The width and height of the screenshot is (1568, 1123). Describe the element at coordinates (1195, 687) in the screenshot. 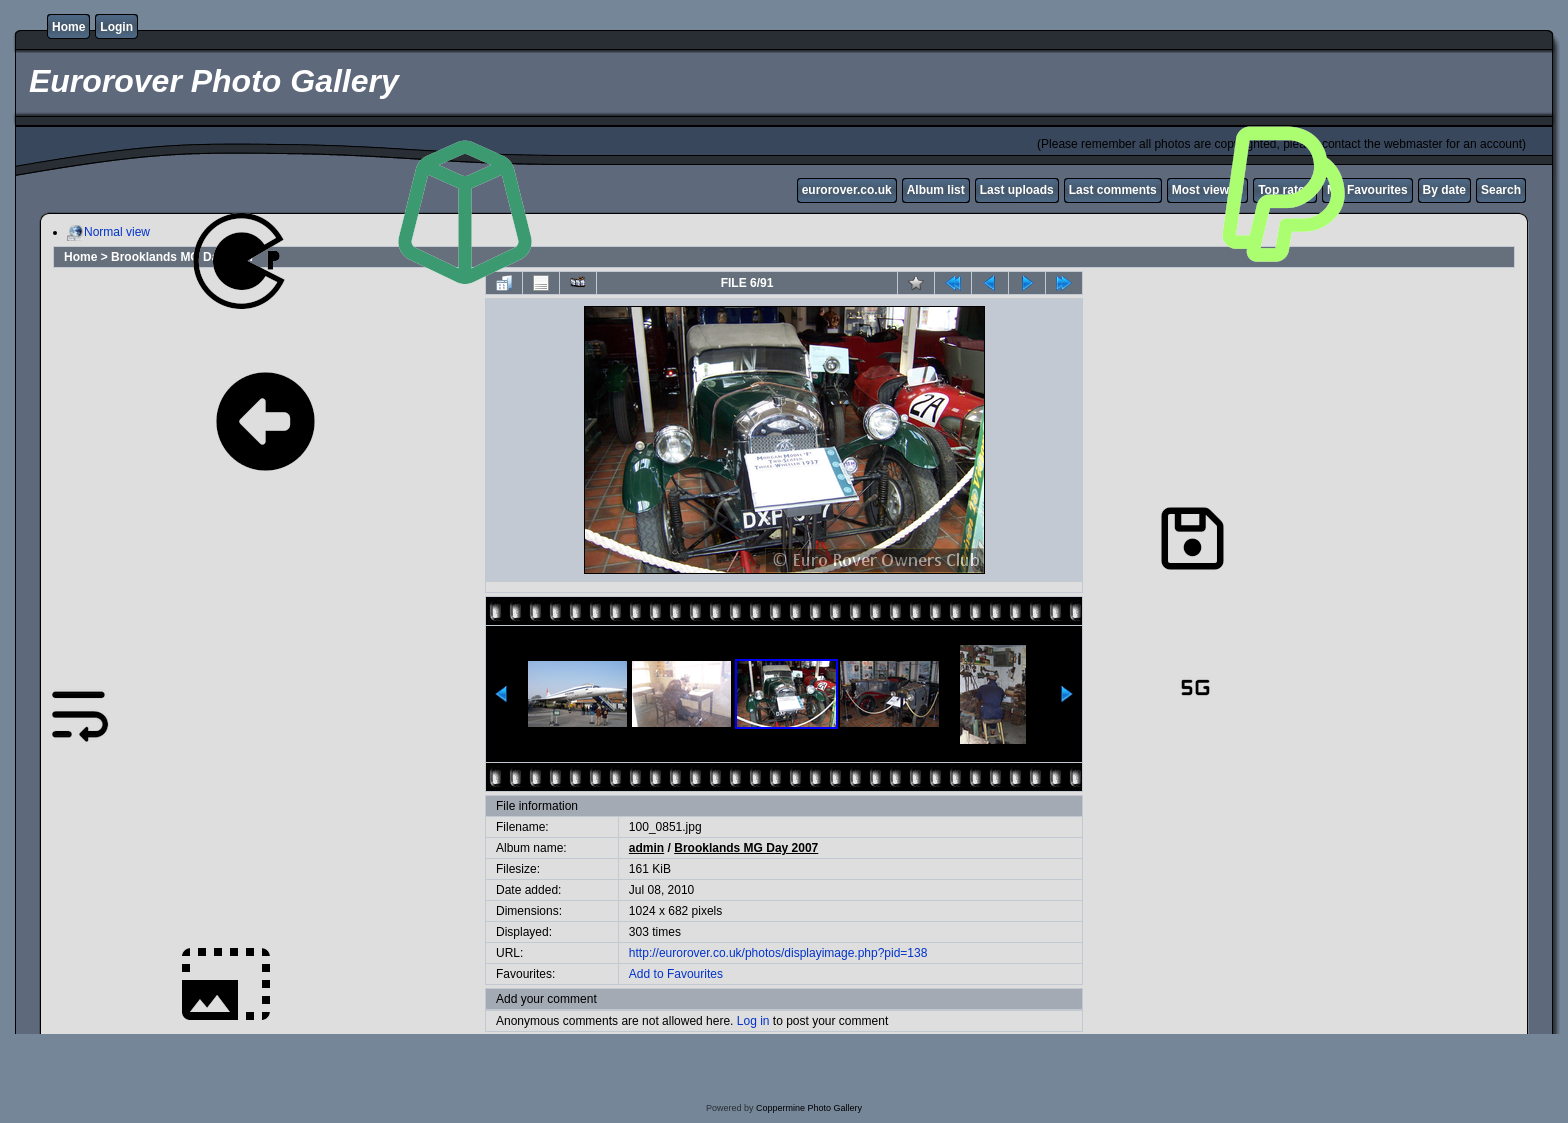

I see `indicates 5G network connectivity` at that location.